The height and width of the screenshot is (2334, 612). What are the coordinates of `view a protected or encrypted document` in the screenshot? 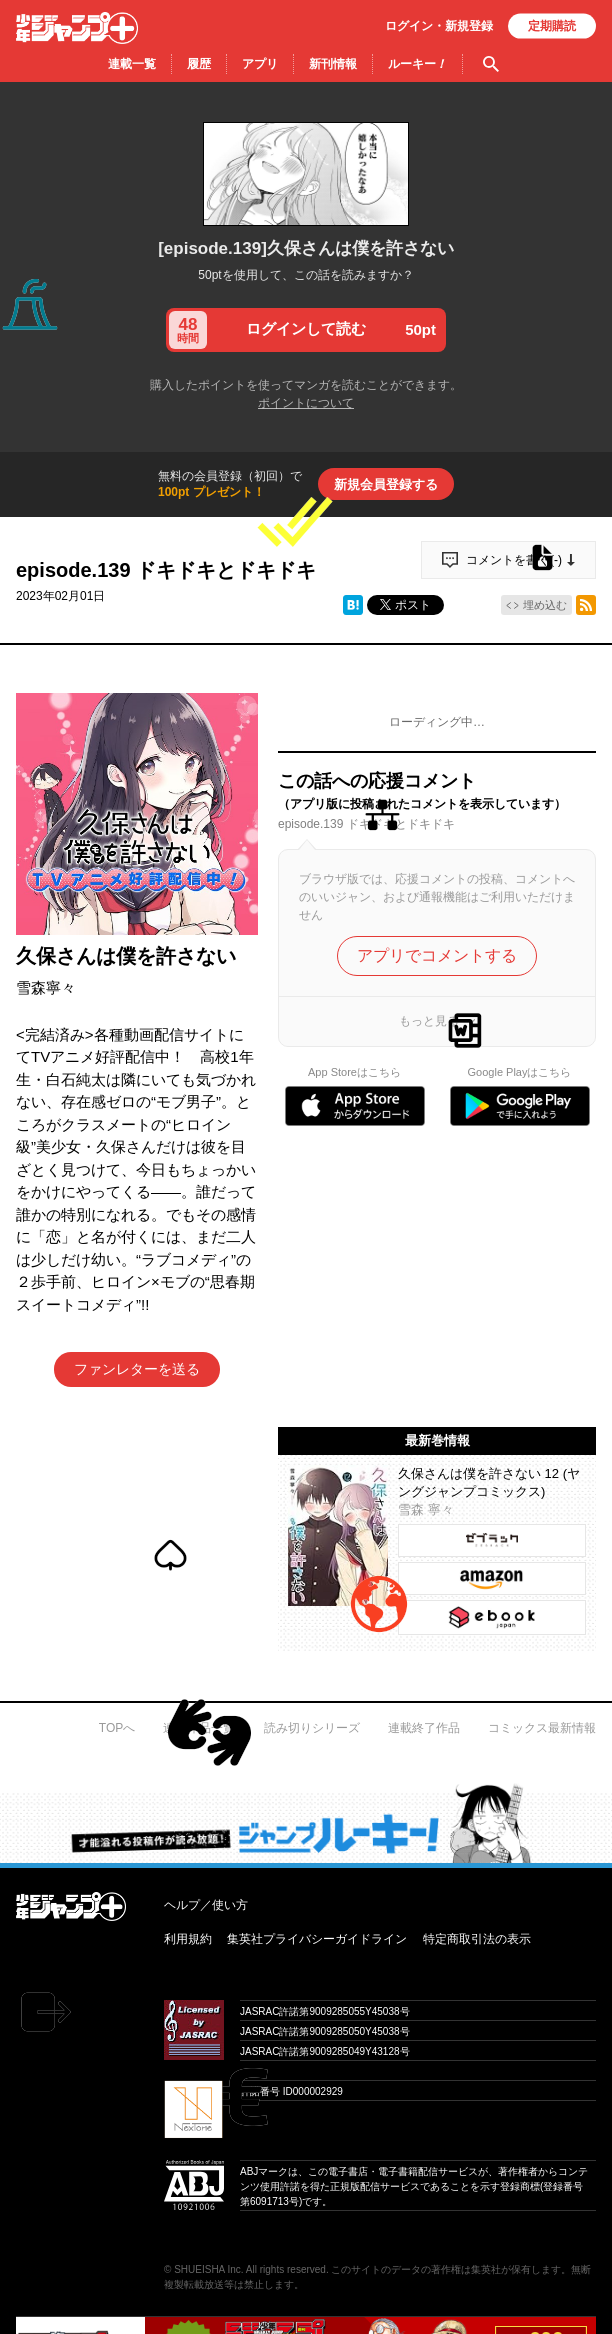 It's located at (542, 557).